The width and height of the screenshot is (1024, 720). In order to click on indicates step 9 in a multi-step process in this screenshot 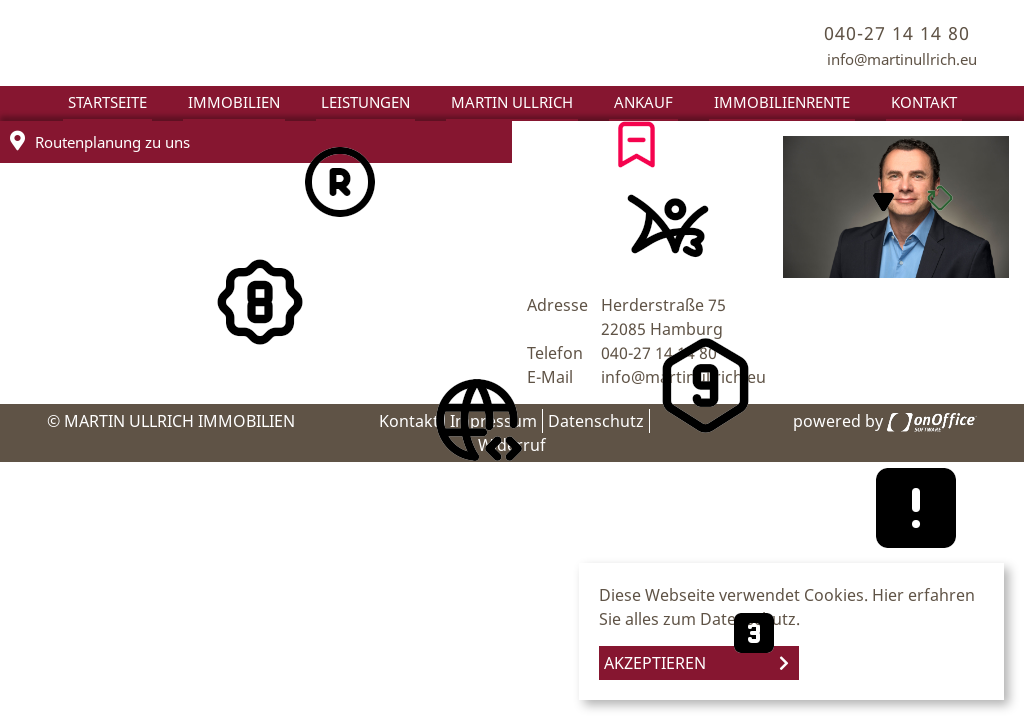, I will do `click(705, 385)`.